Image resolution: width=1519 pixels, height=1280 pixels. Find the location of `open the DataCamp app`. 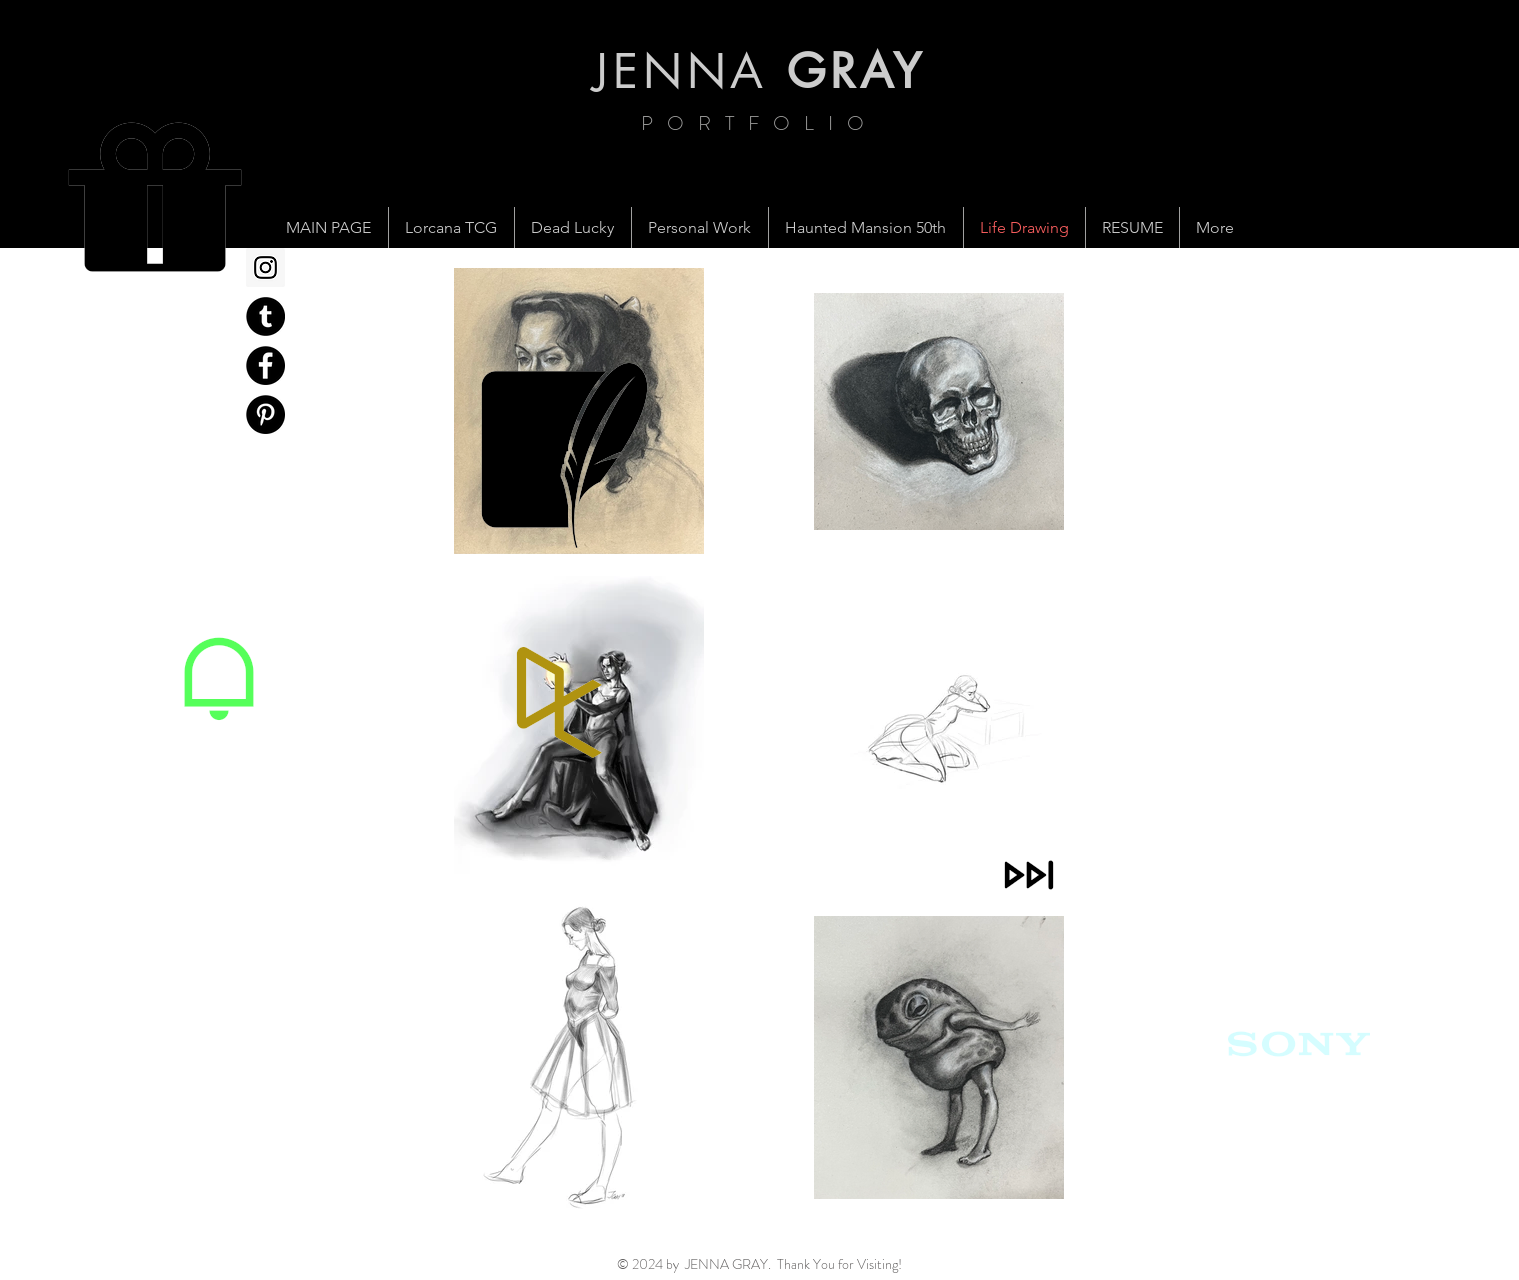

open the DataCamp app is located at coordinates (559, 702).